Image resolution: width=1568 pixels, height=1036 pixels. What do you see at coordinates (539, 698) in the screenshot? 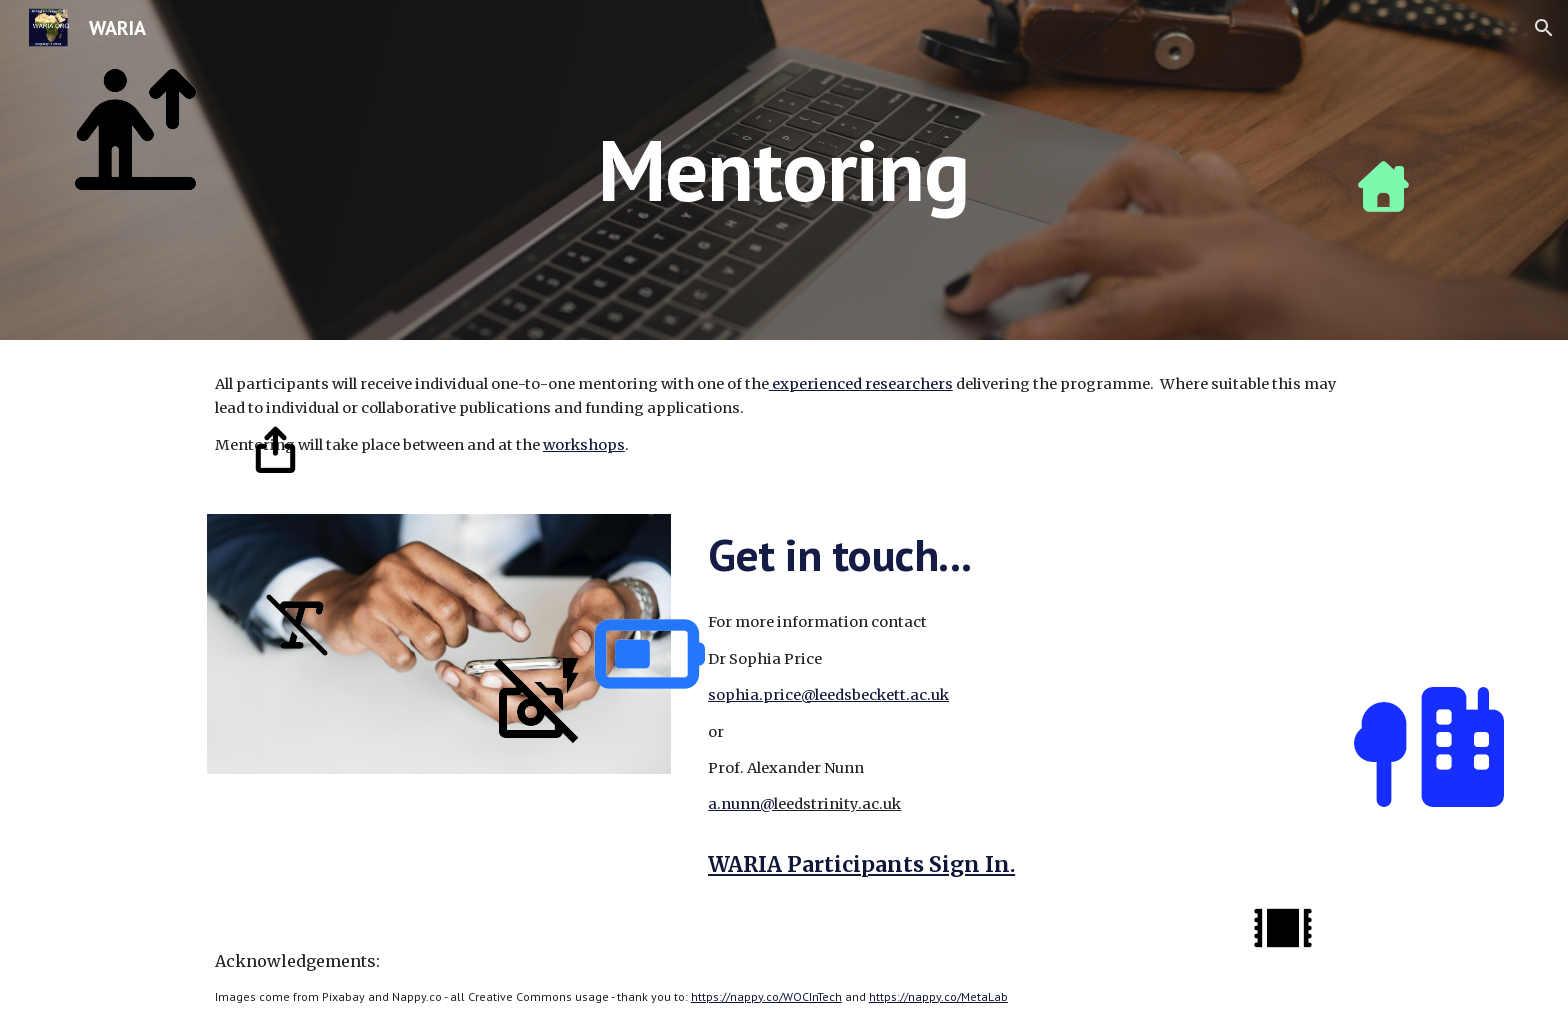
I see `disable camera flash` at bounding box center [539, 698].